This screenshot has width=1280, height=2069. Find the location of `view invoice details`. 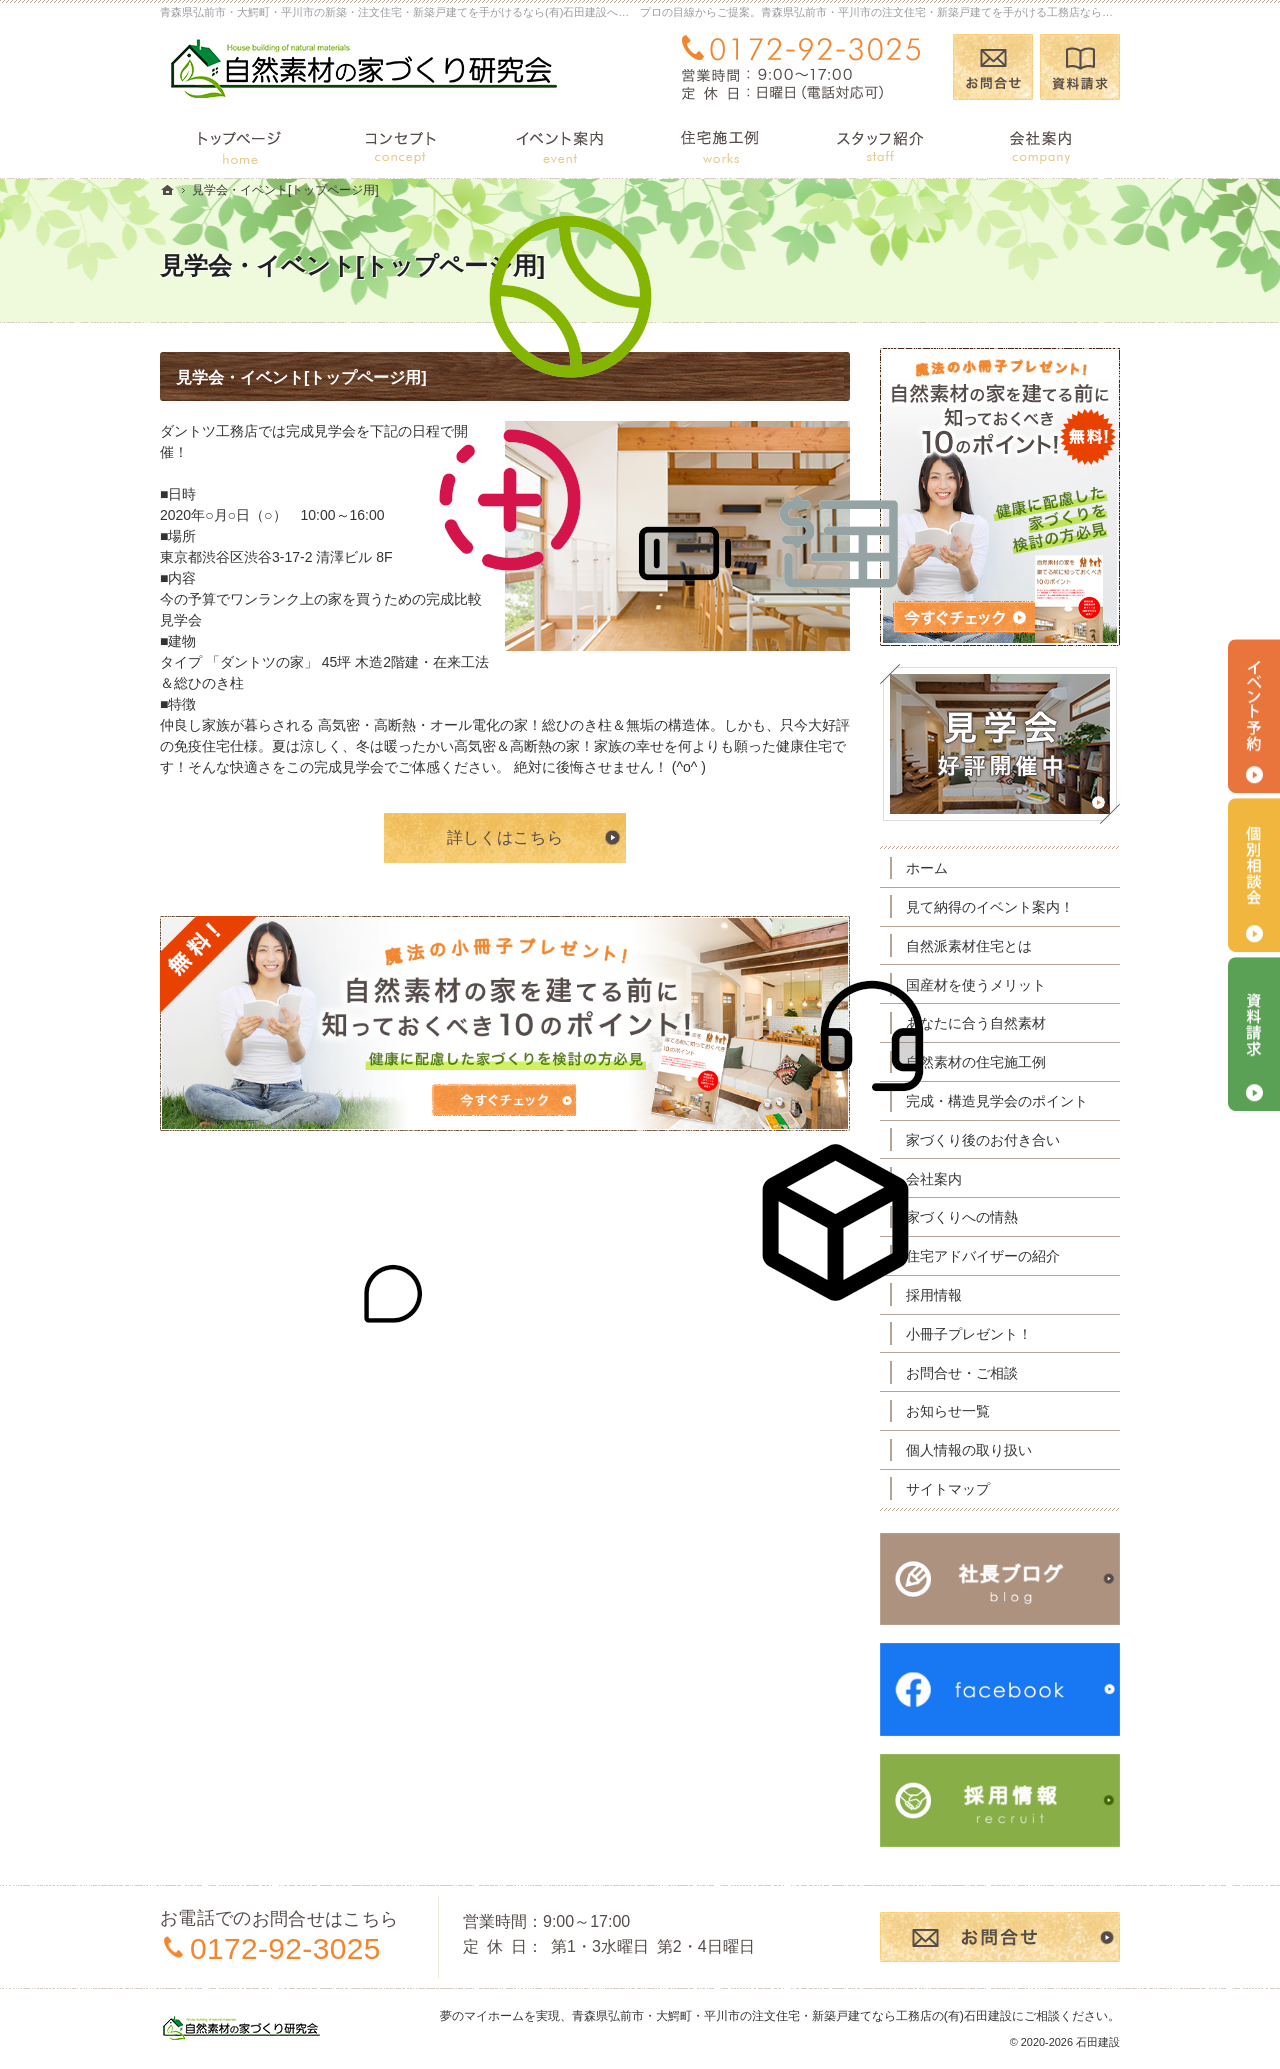

view invoice details is located at coordinates (841, 544).